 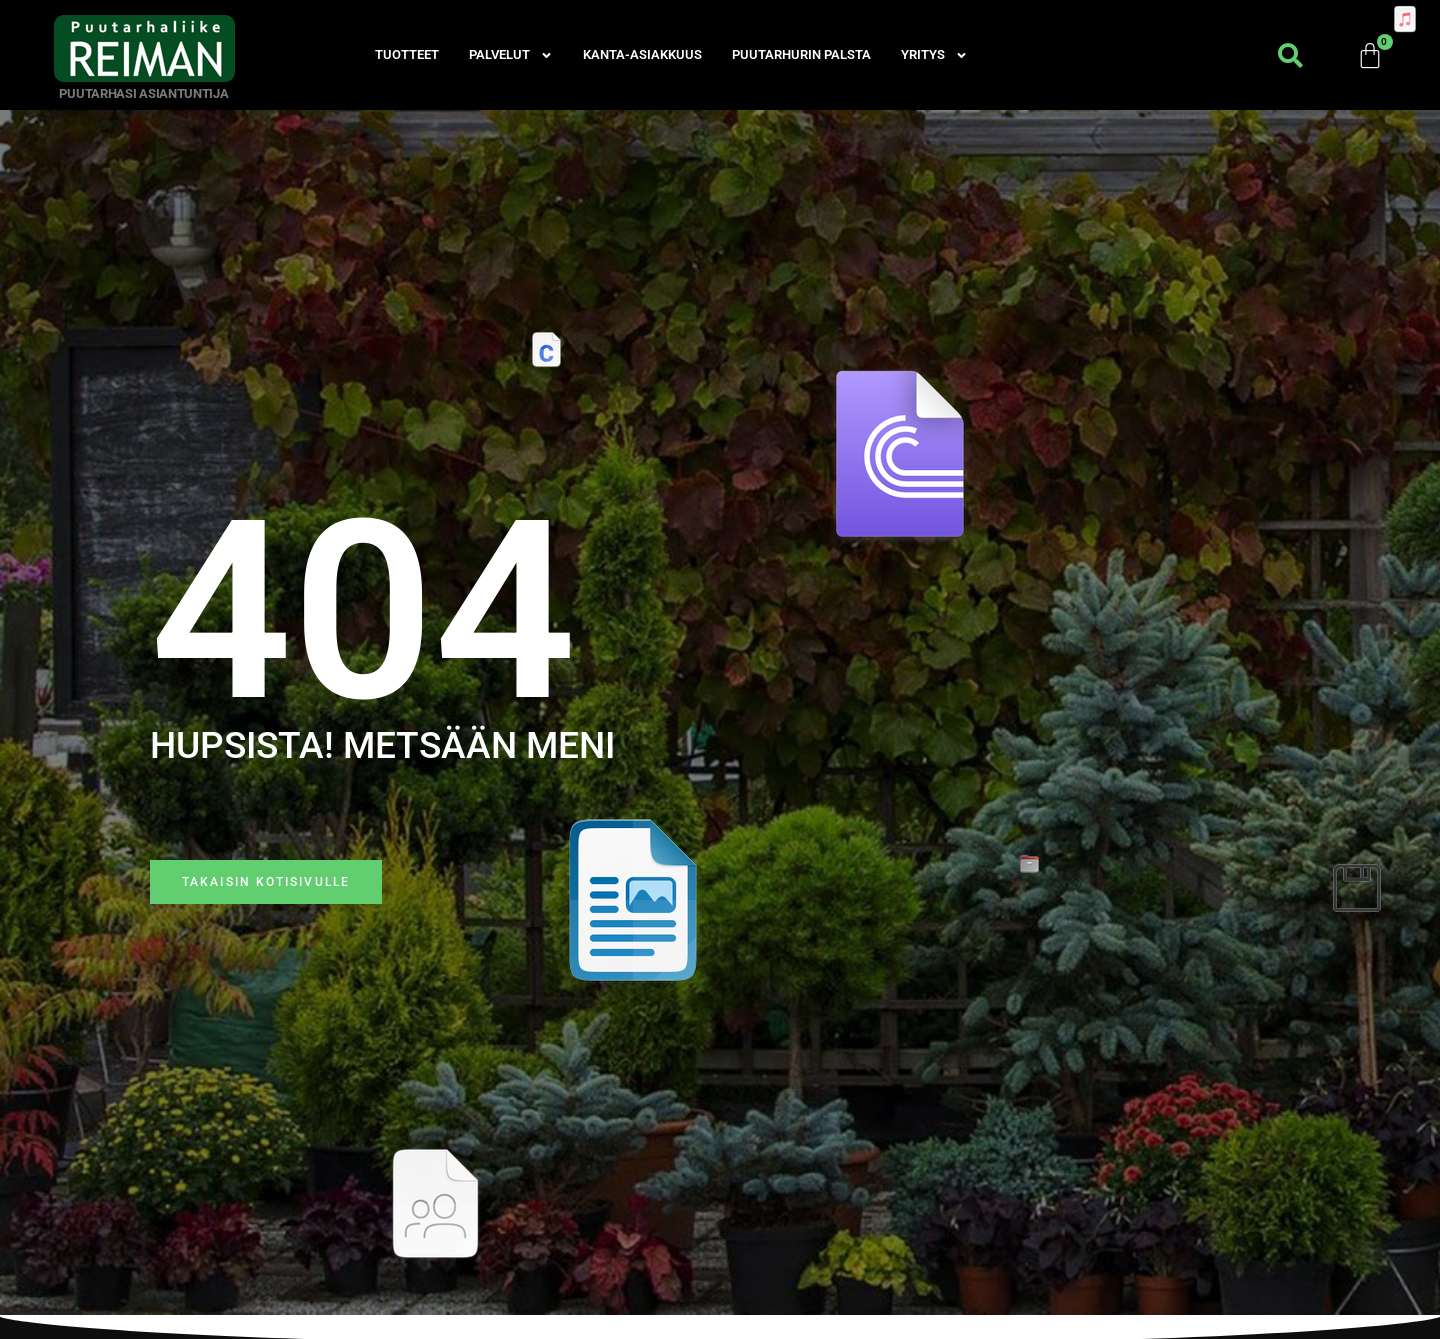 What do you see at coordinates (1357, 888) in the screenshot?
I see `save file to disk` at bounding box center [1357, 888].